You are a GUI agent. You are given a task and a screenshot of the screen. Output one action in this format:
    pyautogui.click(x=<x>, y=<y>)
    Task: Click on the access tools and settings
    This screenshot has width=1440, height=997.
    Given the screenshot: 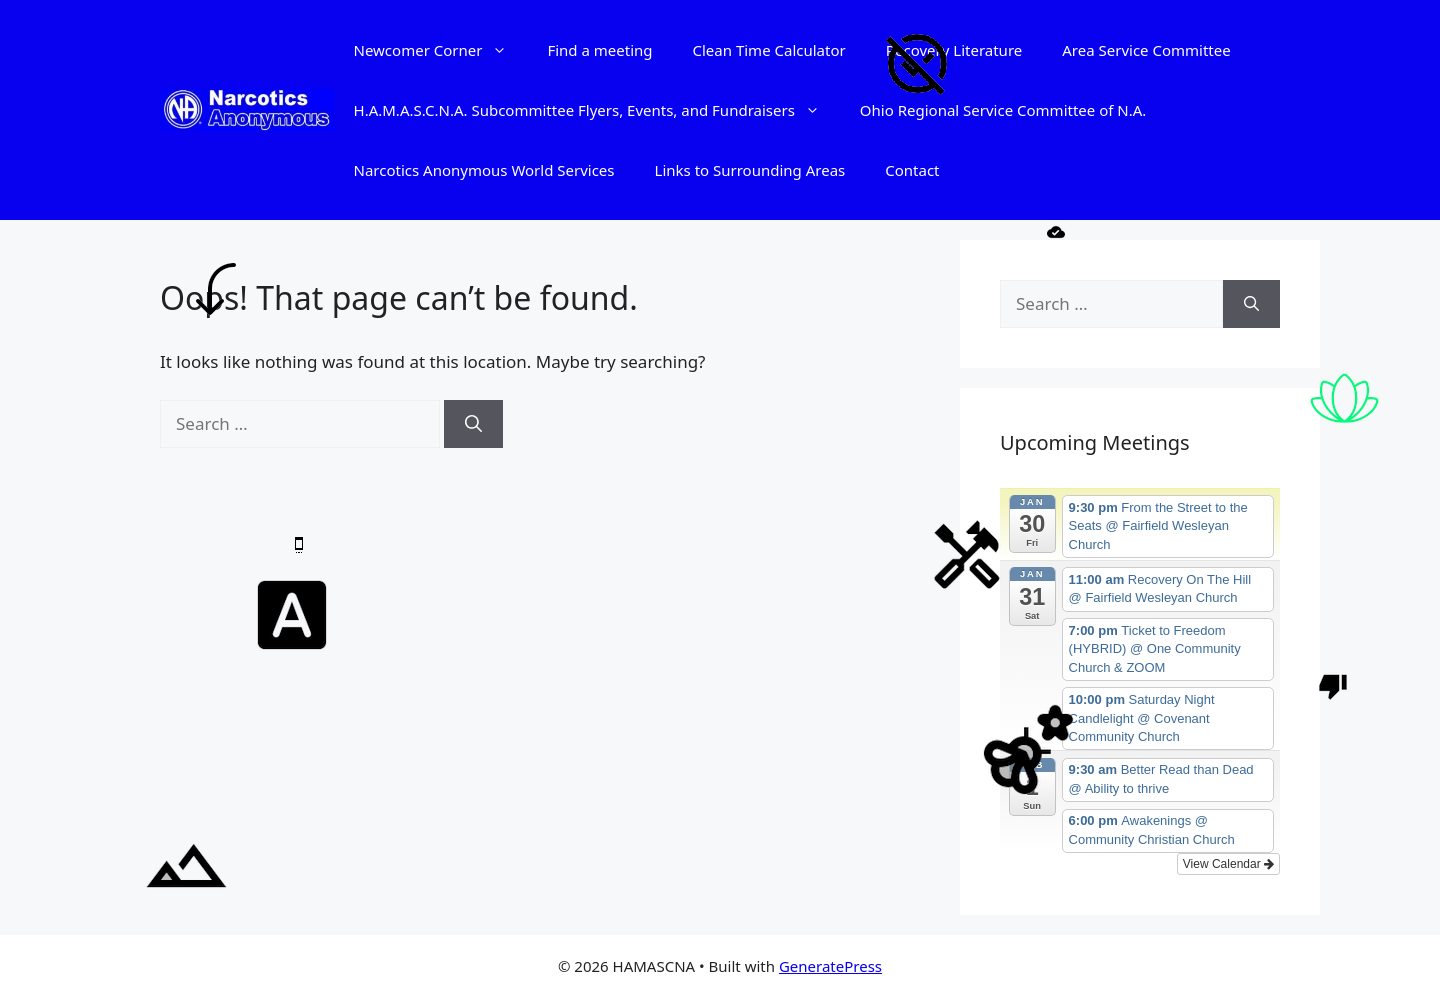 What is the action you would take?
    pyautogui.click(x=967, y=556)
    